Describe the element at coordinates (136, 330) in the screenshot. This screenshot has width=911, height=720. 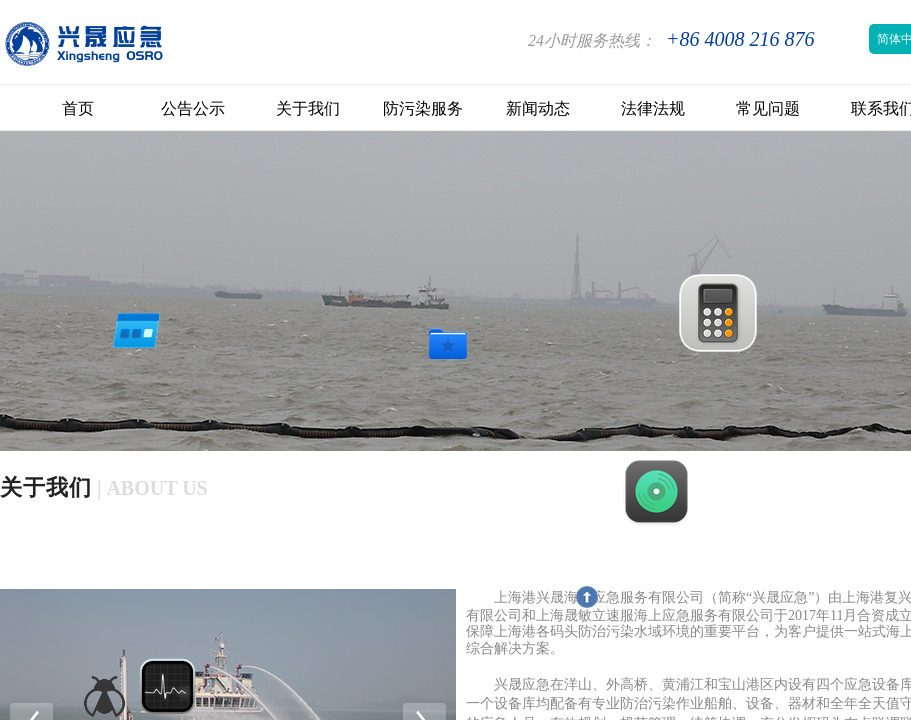
I see `launch autoruns system utility` at that location.